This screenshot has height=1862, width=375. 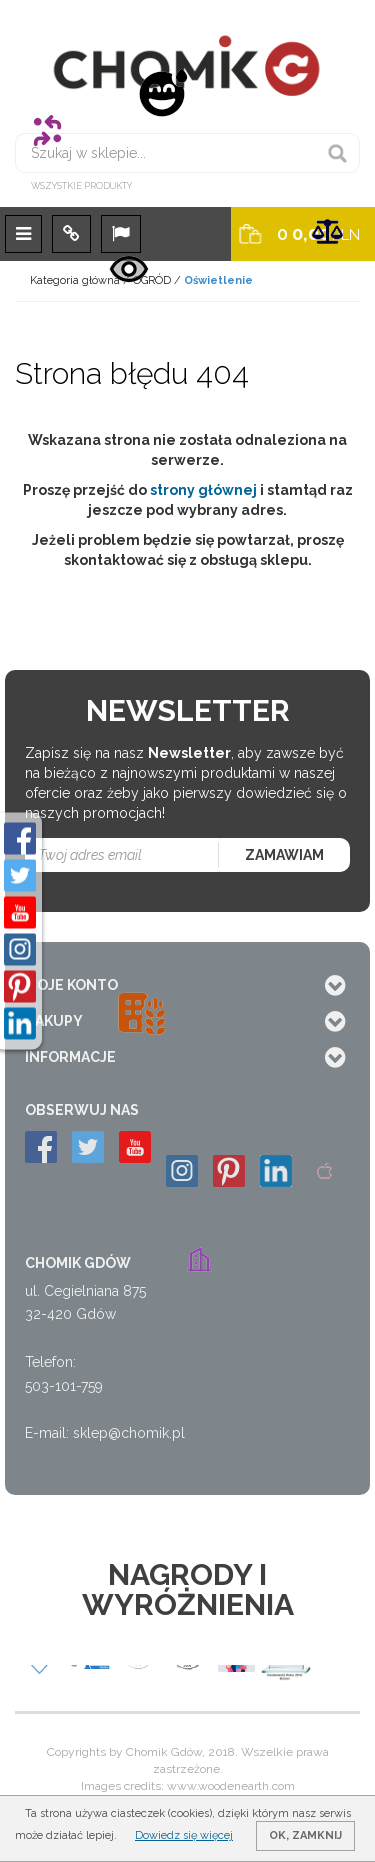 What do you see at coordinates (129, 269) in the screenshot?
I see `toggle password visibility` at bounding box center [129, 269].